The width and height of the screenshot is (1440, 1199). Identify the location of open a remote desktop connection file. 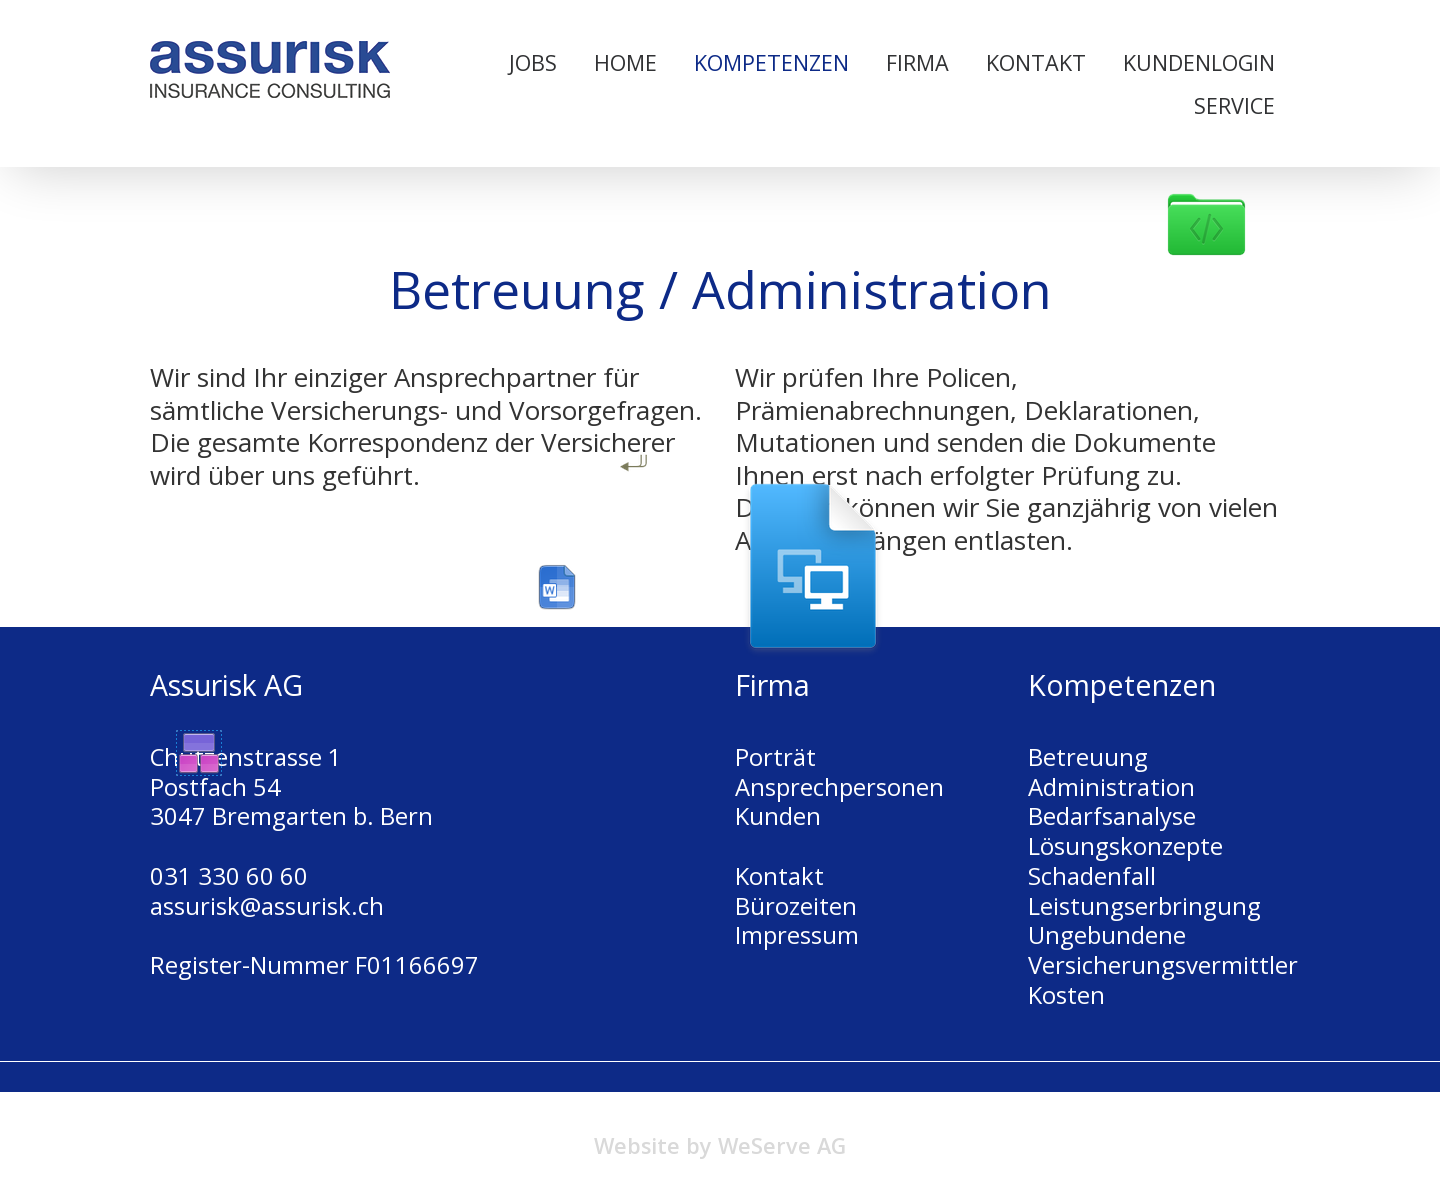
(813, 569).